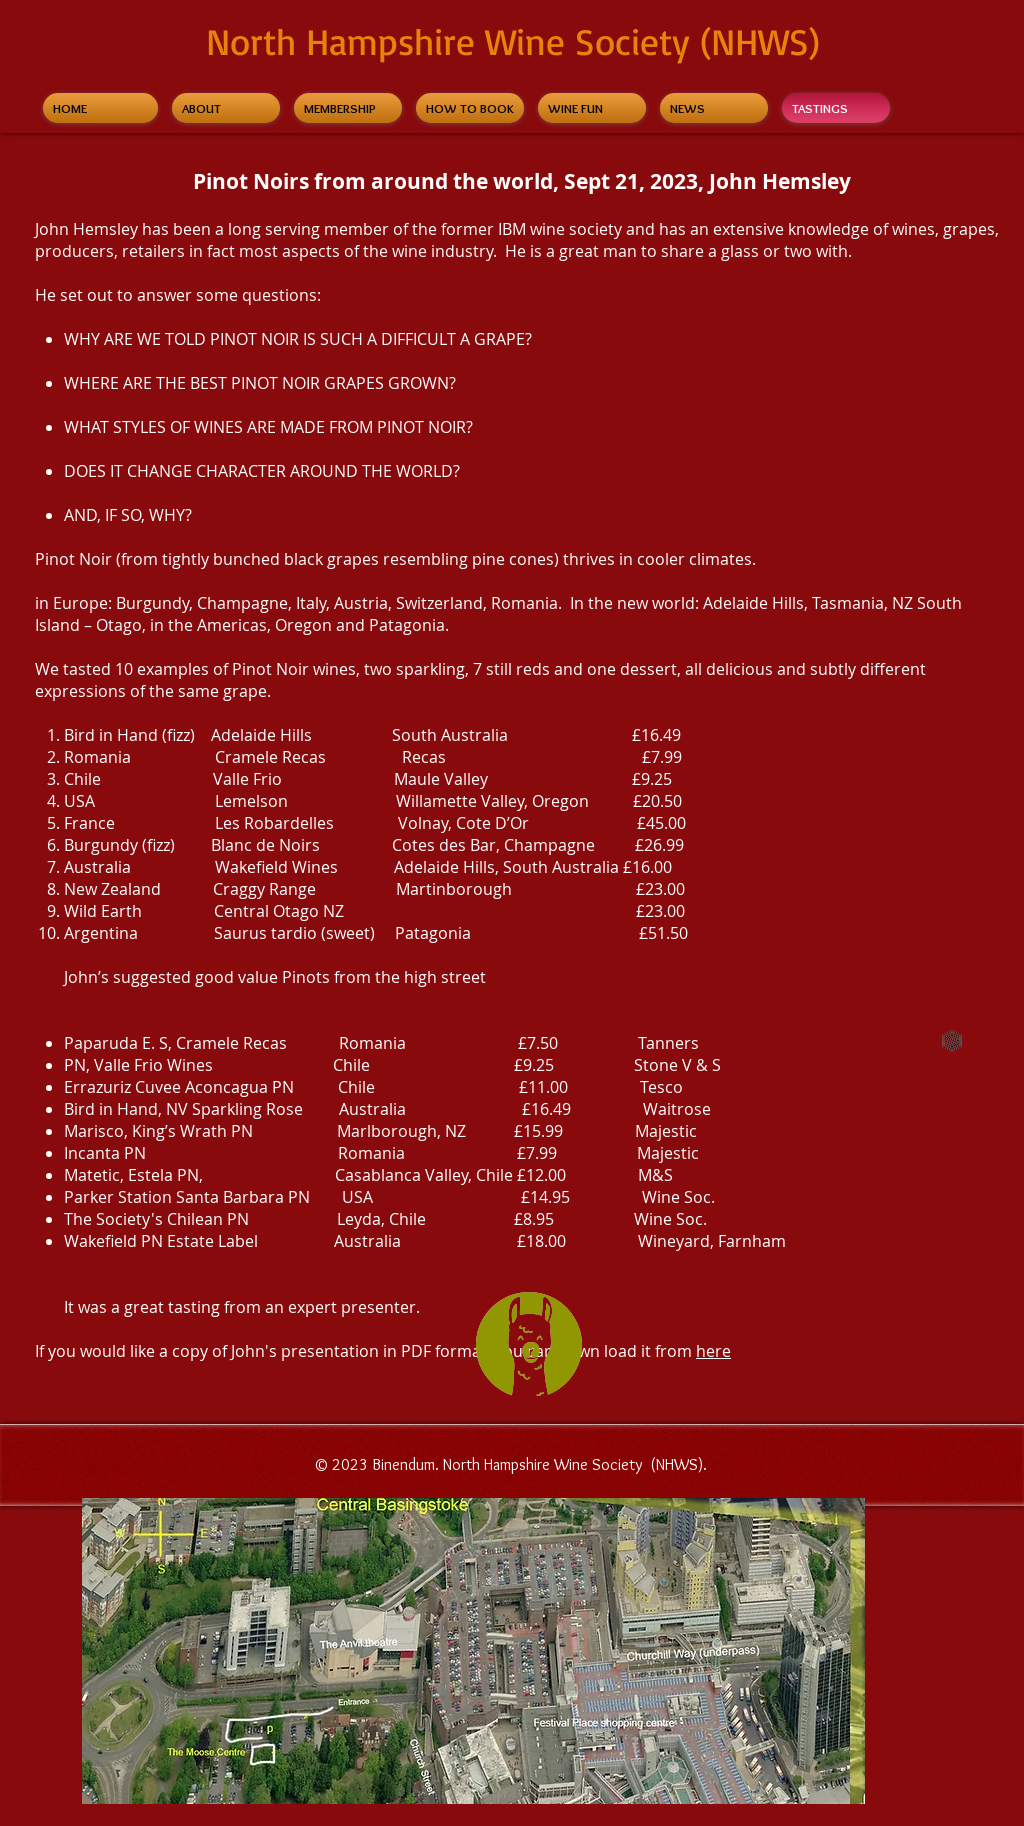 The image size is (1024, 1826). I want to click on SurrealDB logo, so click(952, 1041).